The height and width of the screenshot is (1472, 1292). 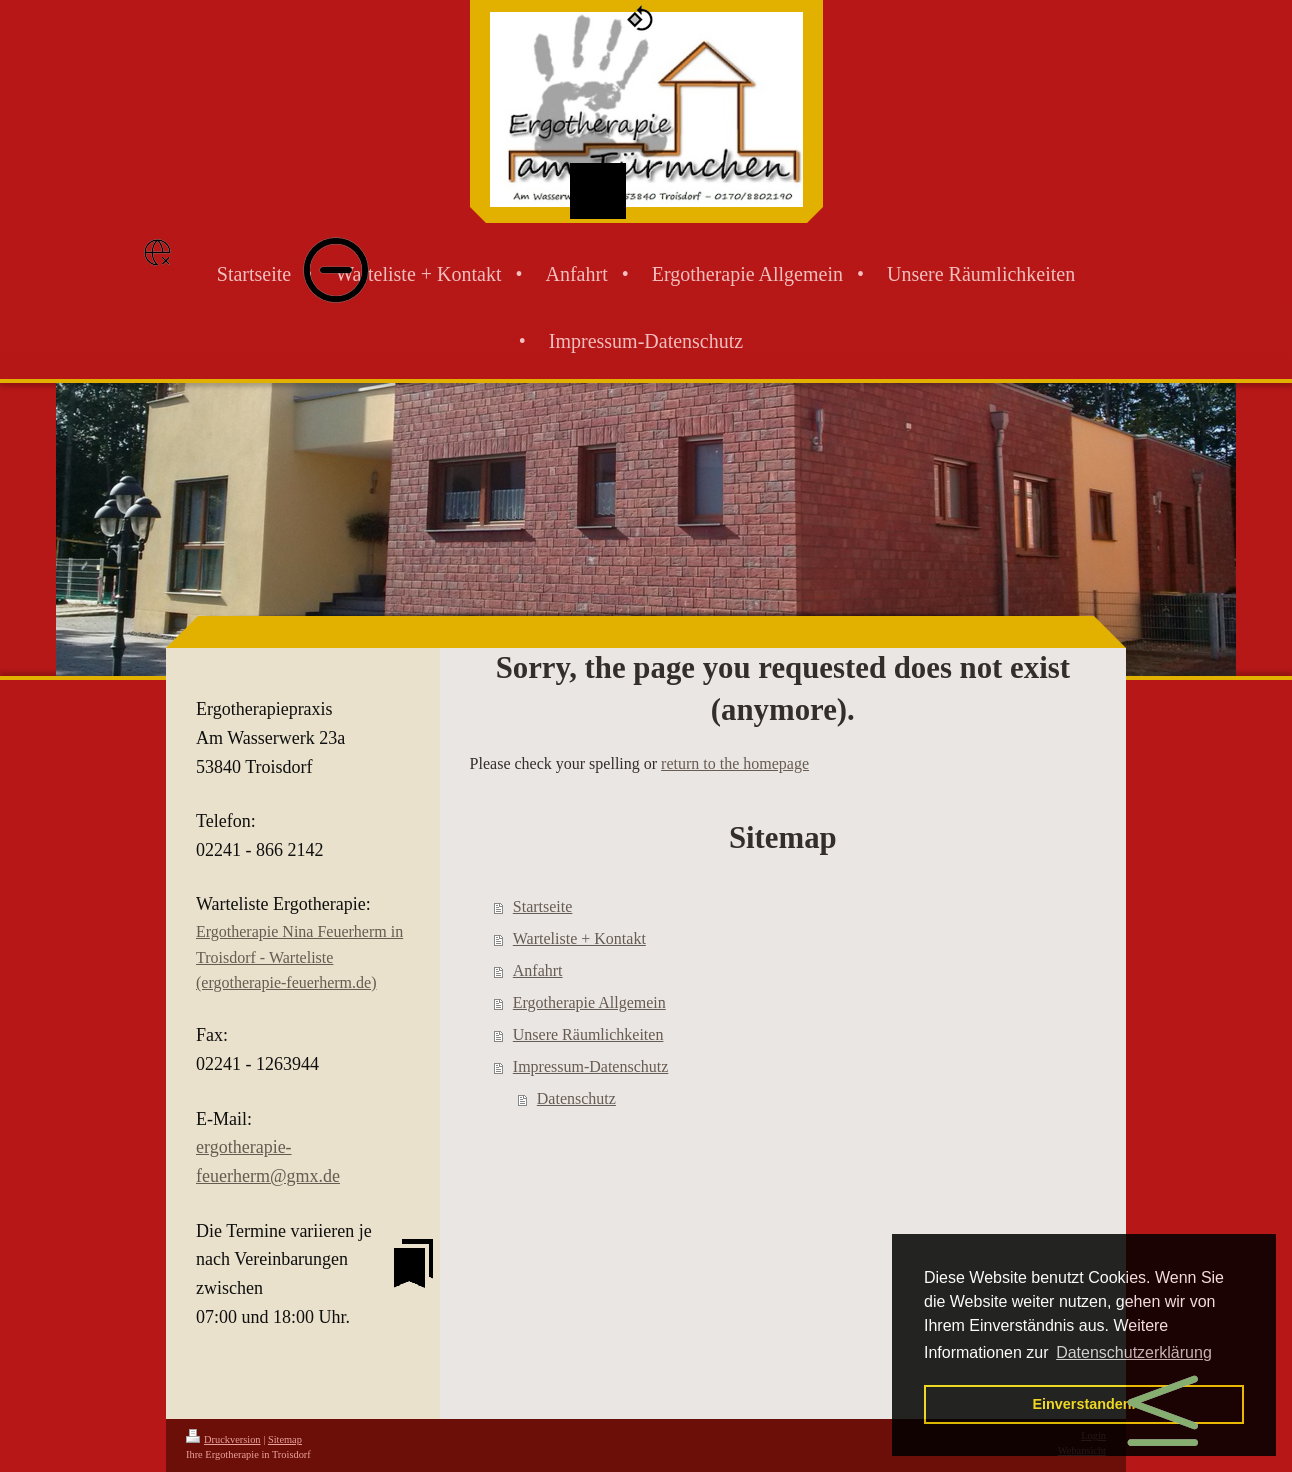 What do you see at coordinates (413, 1263) in the screenshot?
I see `view your saved bookmarks` at bounding box center [413, 1263].